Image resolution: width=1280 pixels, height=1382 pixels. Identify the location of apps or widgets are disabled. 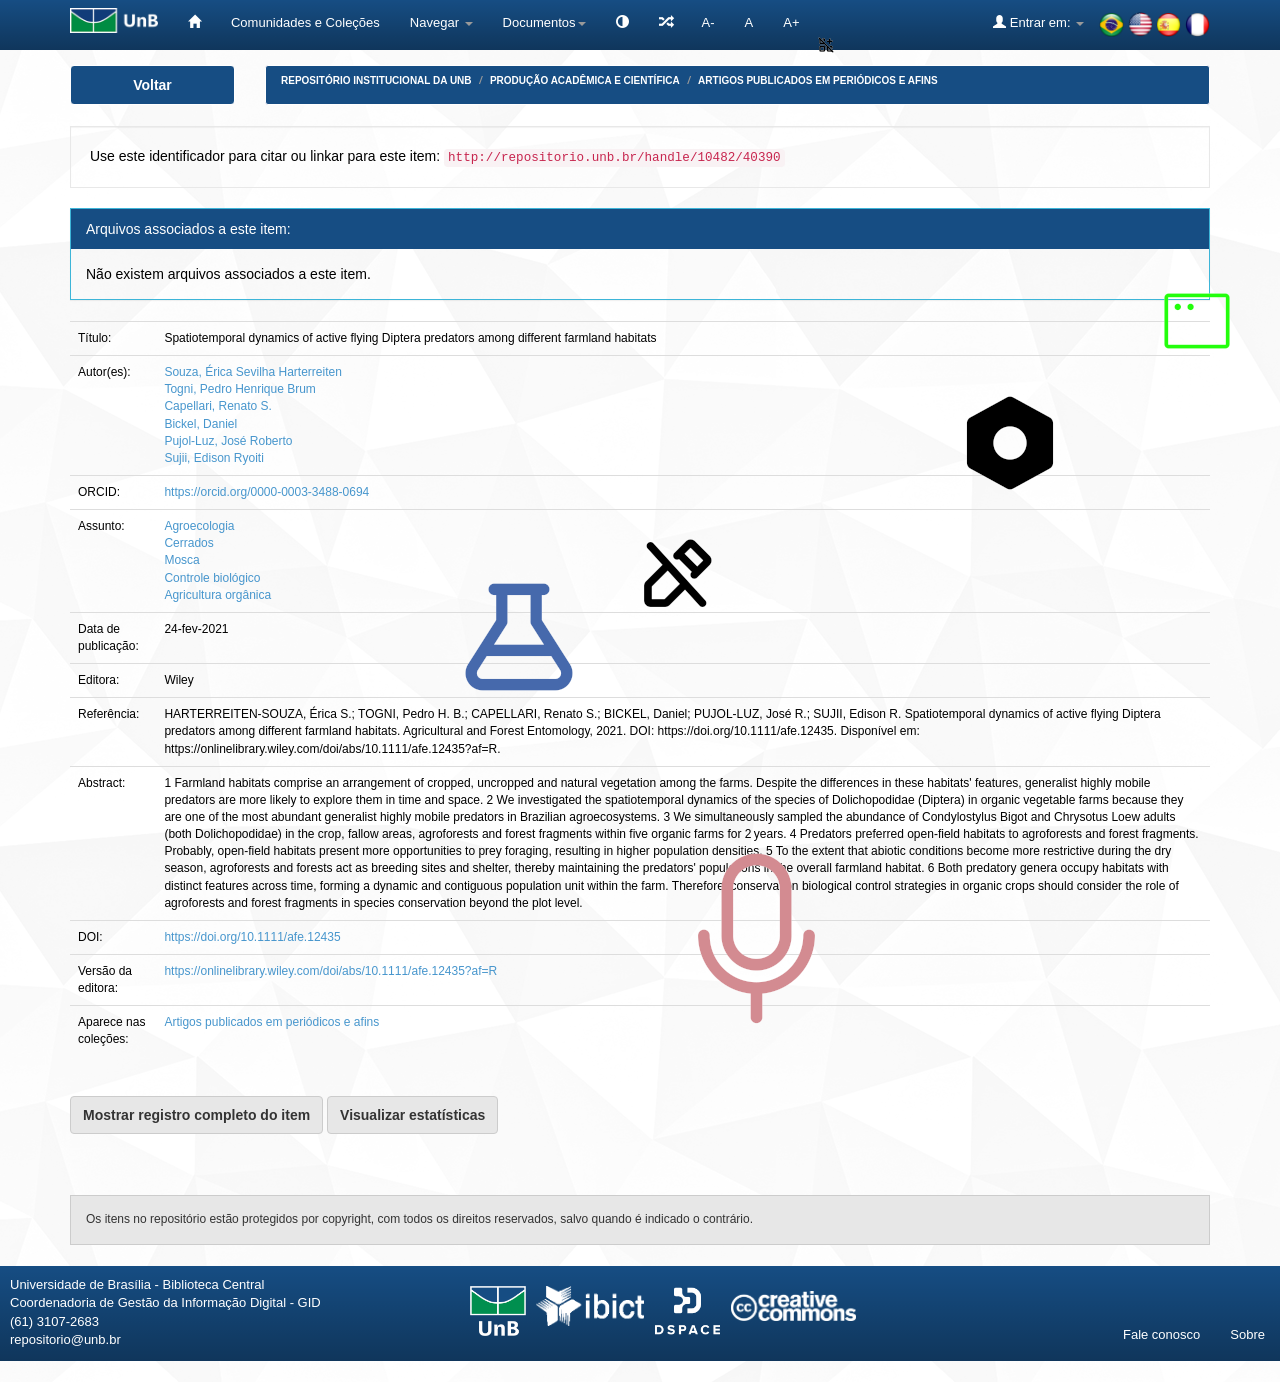
(826, 45).